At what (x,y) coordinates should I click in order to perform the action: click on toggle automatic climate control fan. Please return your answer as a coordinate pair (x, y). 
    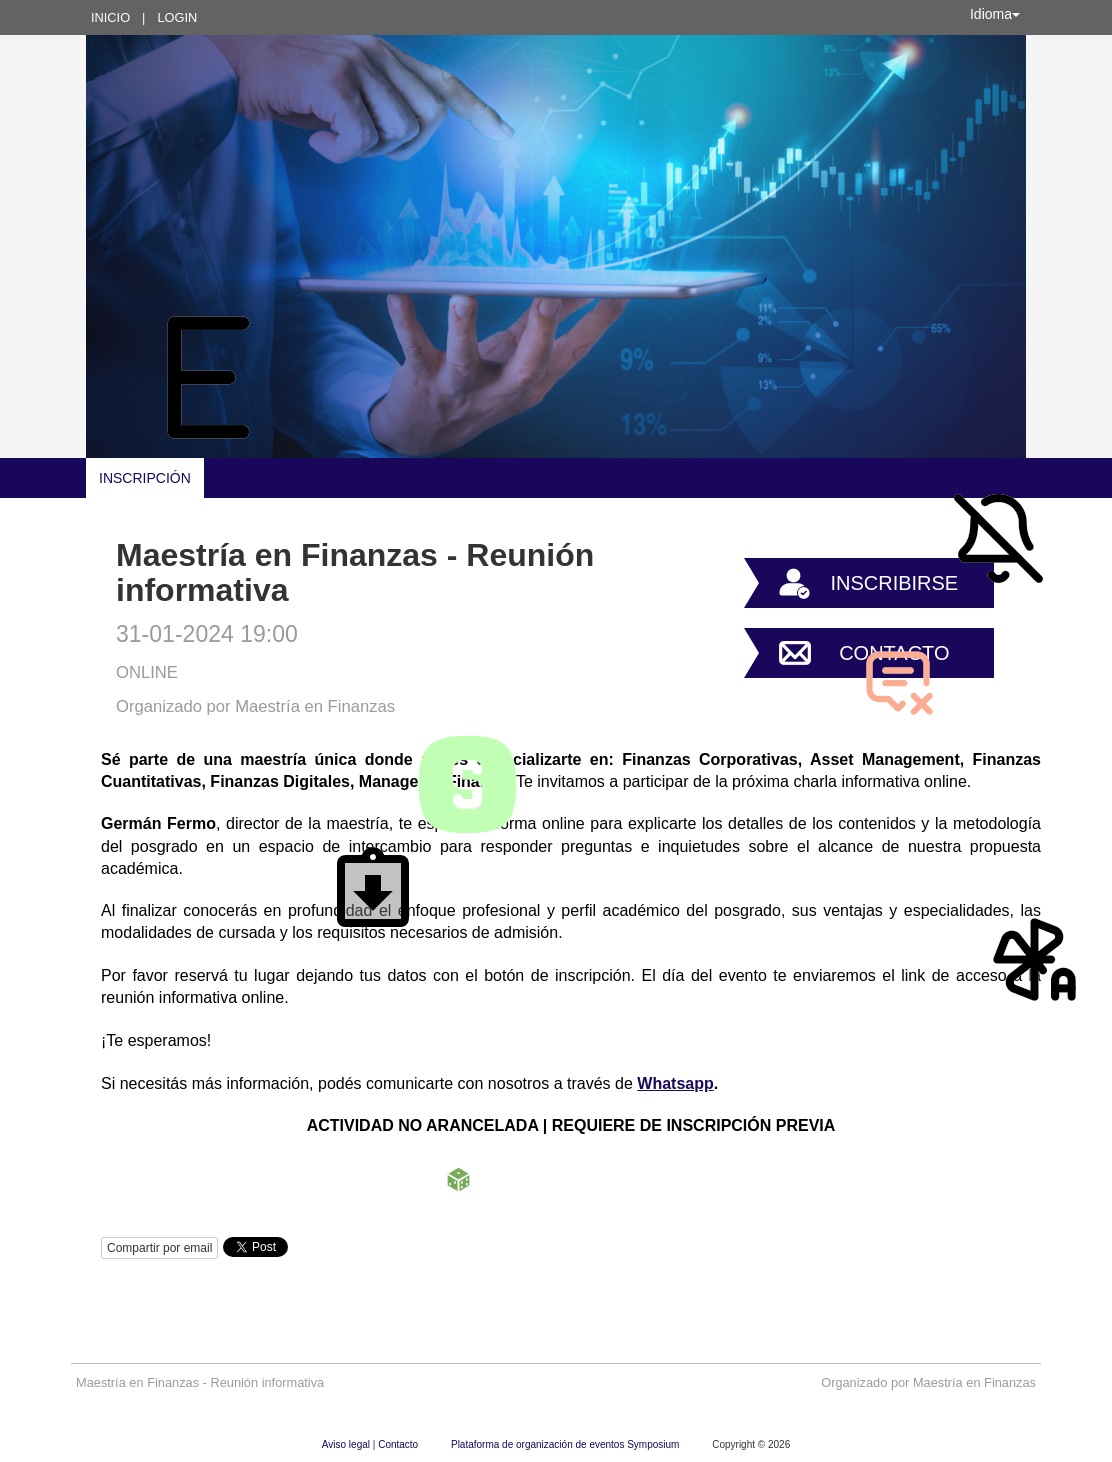
    Looking at the image, I should click on (1034, 959).